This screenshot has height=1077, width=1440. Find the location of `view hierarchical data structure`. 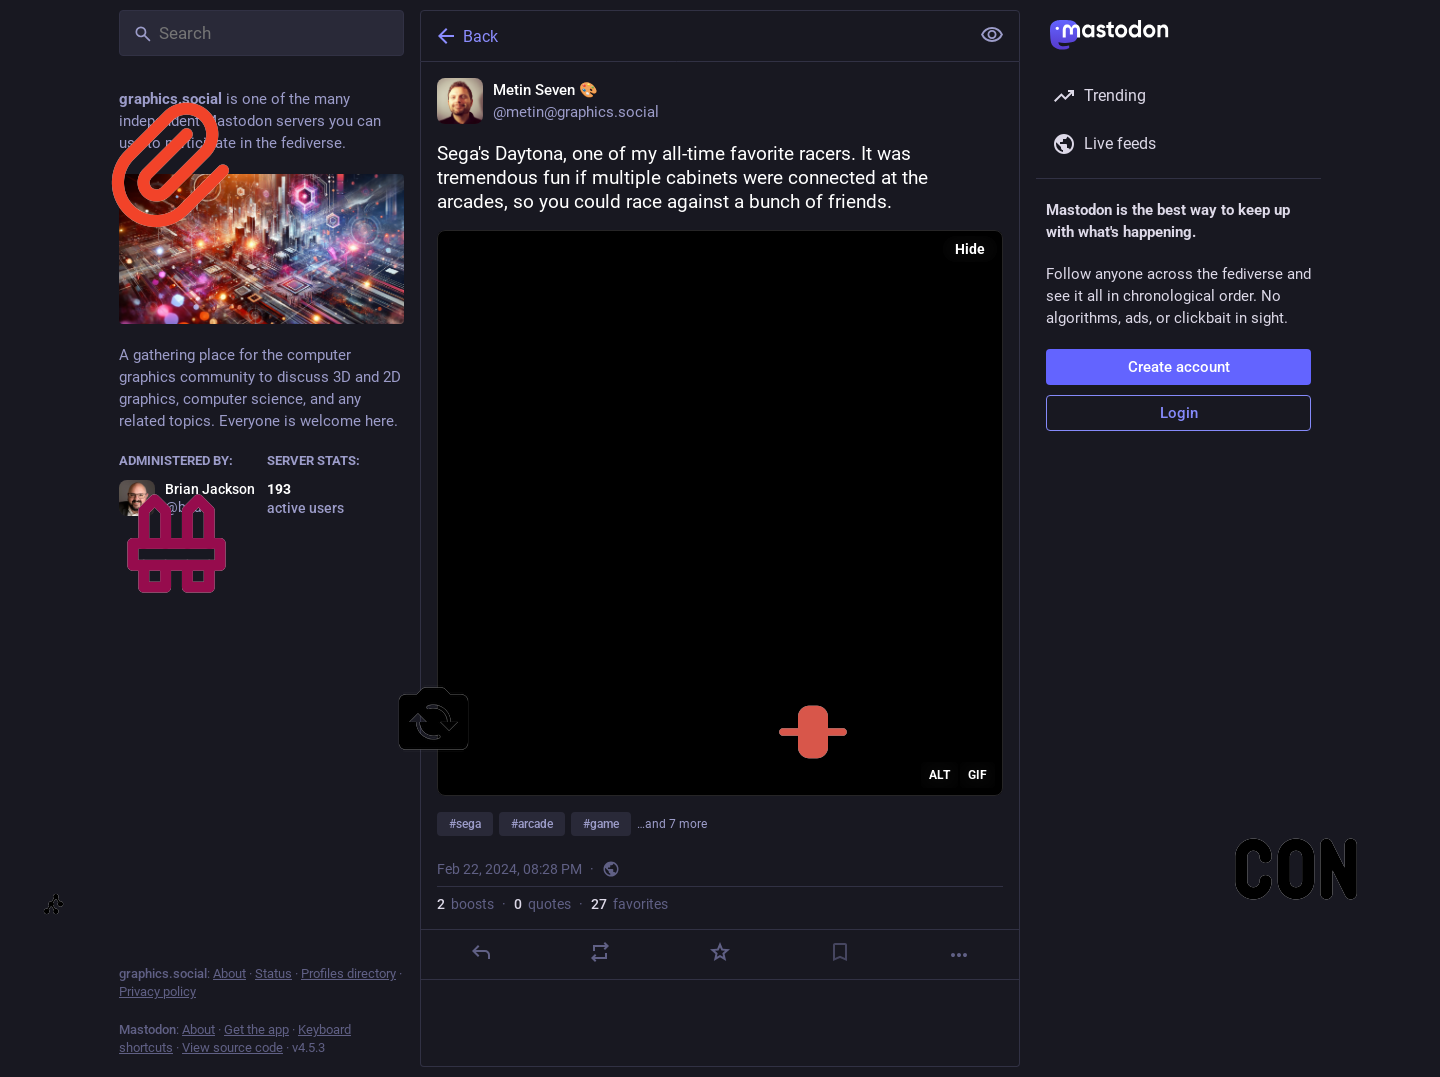

view hierarchical data structure is located at coordinates (54, 904).